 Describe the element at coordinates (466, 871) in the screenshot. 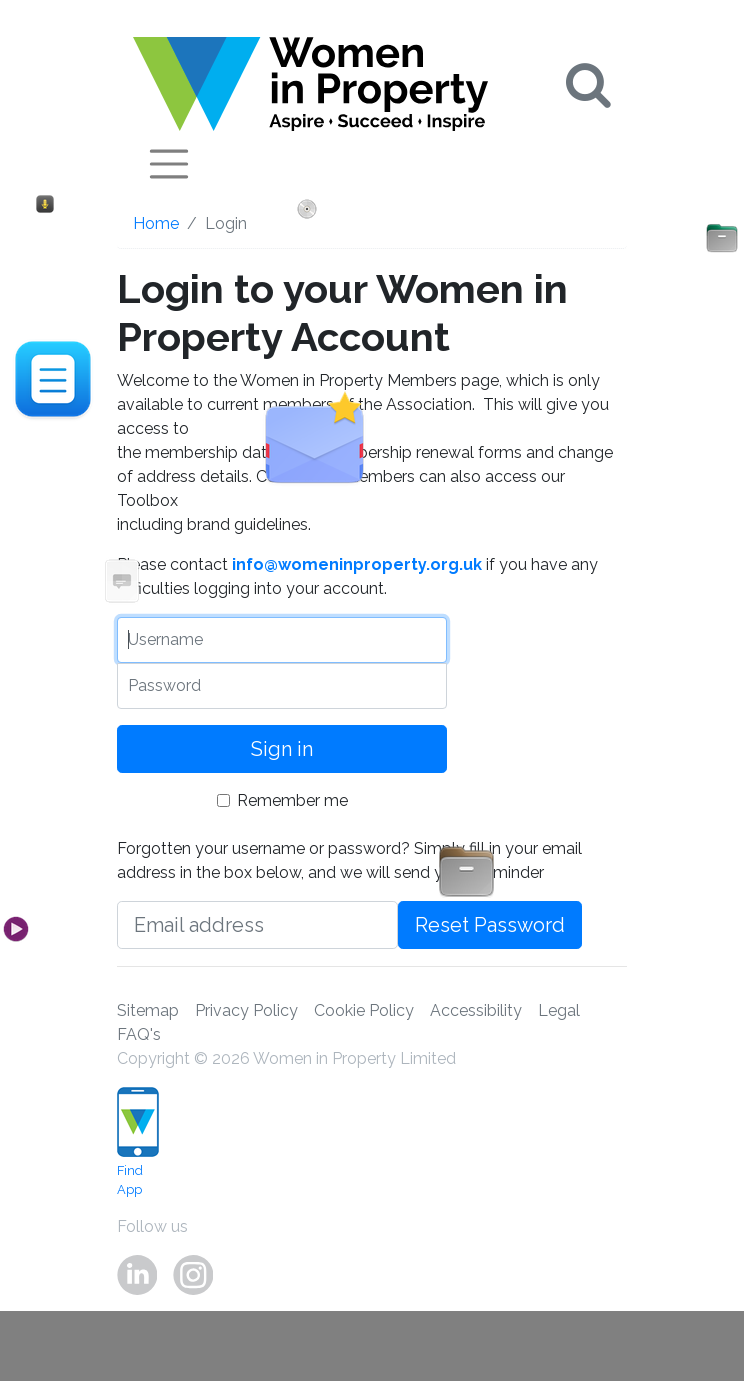

I see `open the files application` at that location.